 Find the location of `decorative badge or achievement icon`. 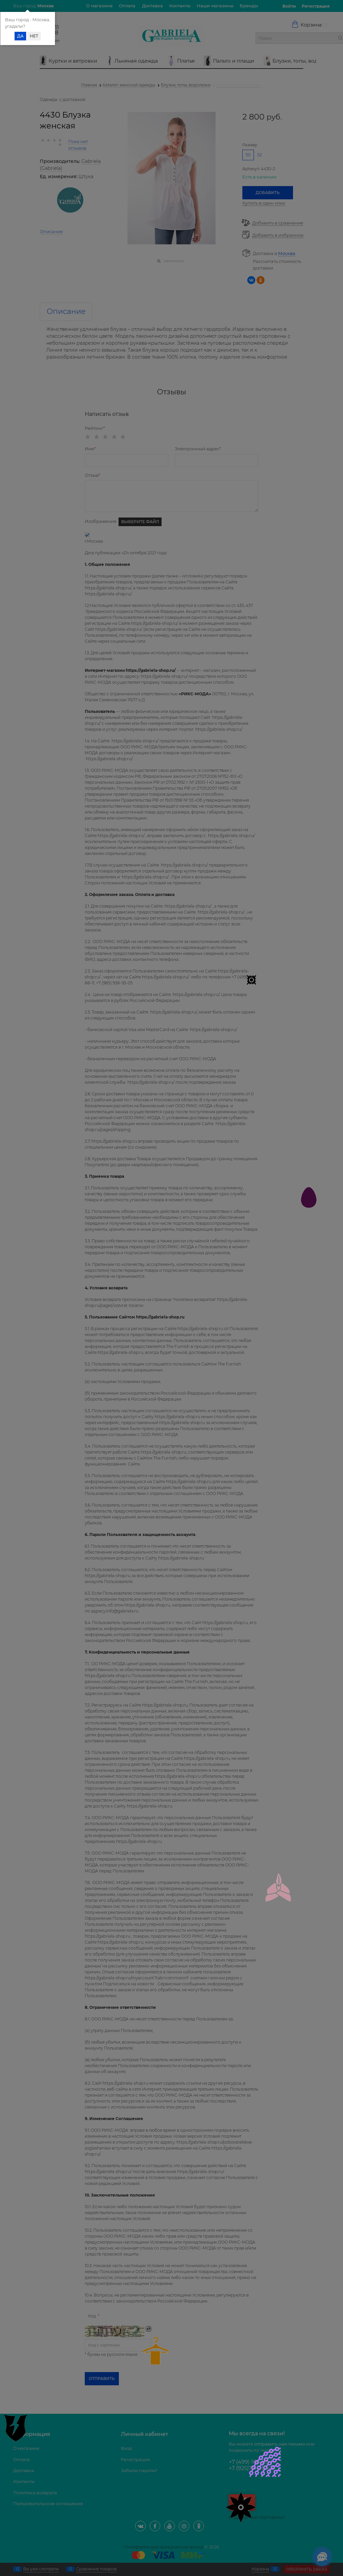

decorative badge or achievement icon is located at coordinates (241, 2507).